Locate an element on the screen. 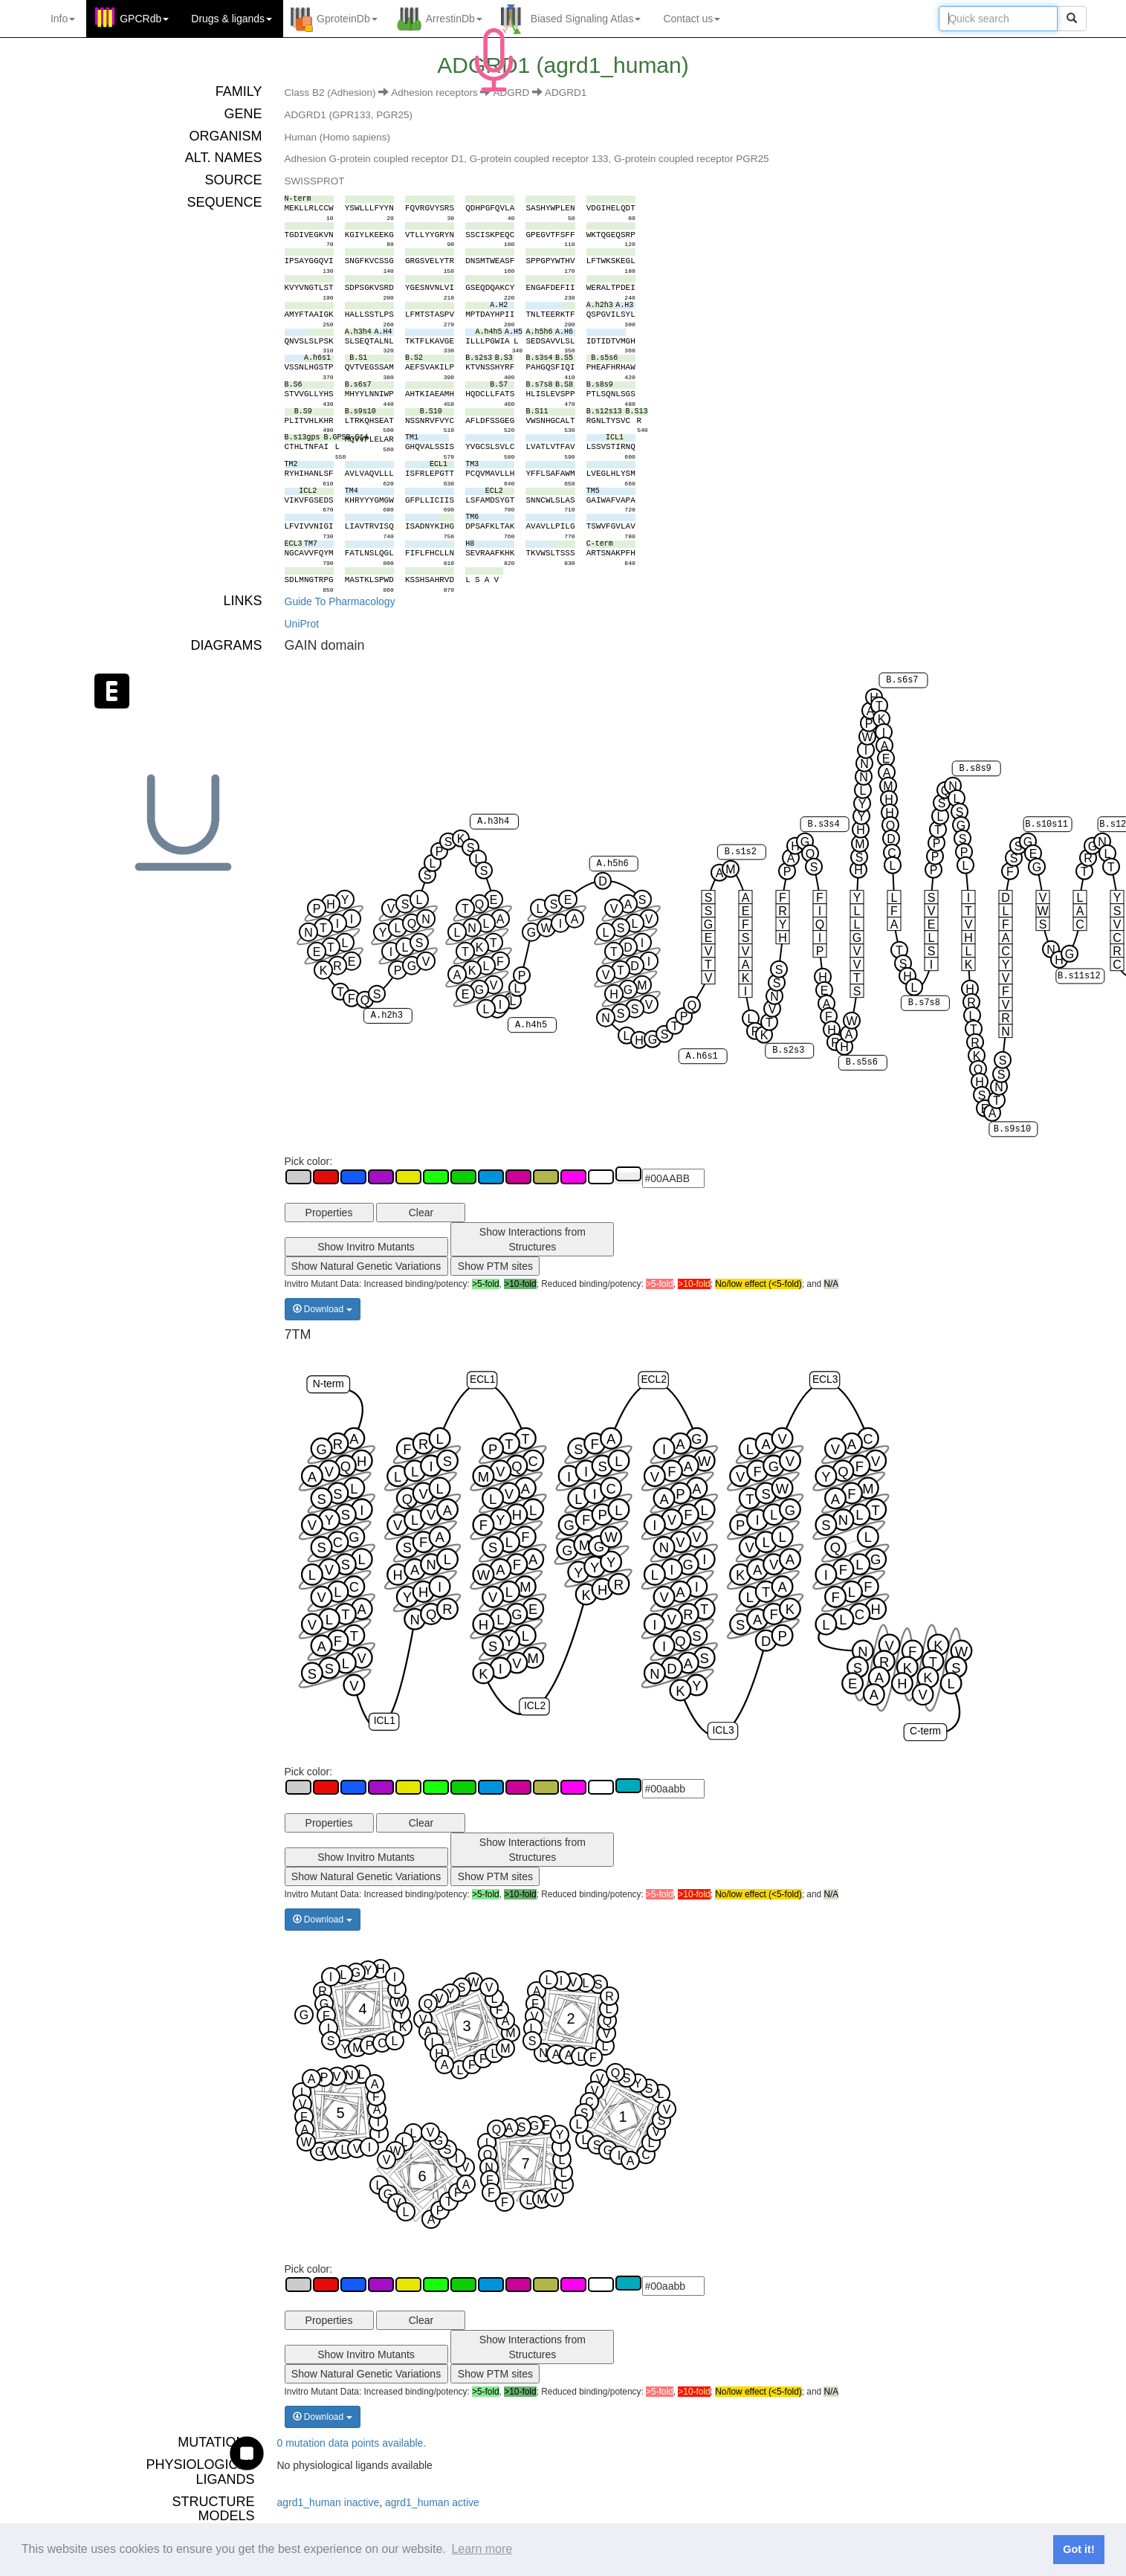  stop media playback is located at coordinates (247, 2453).